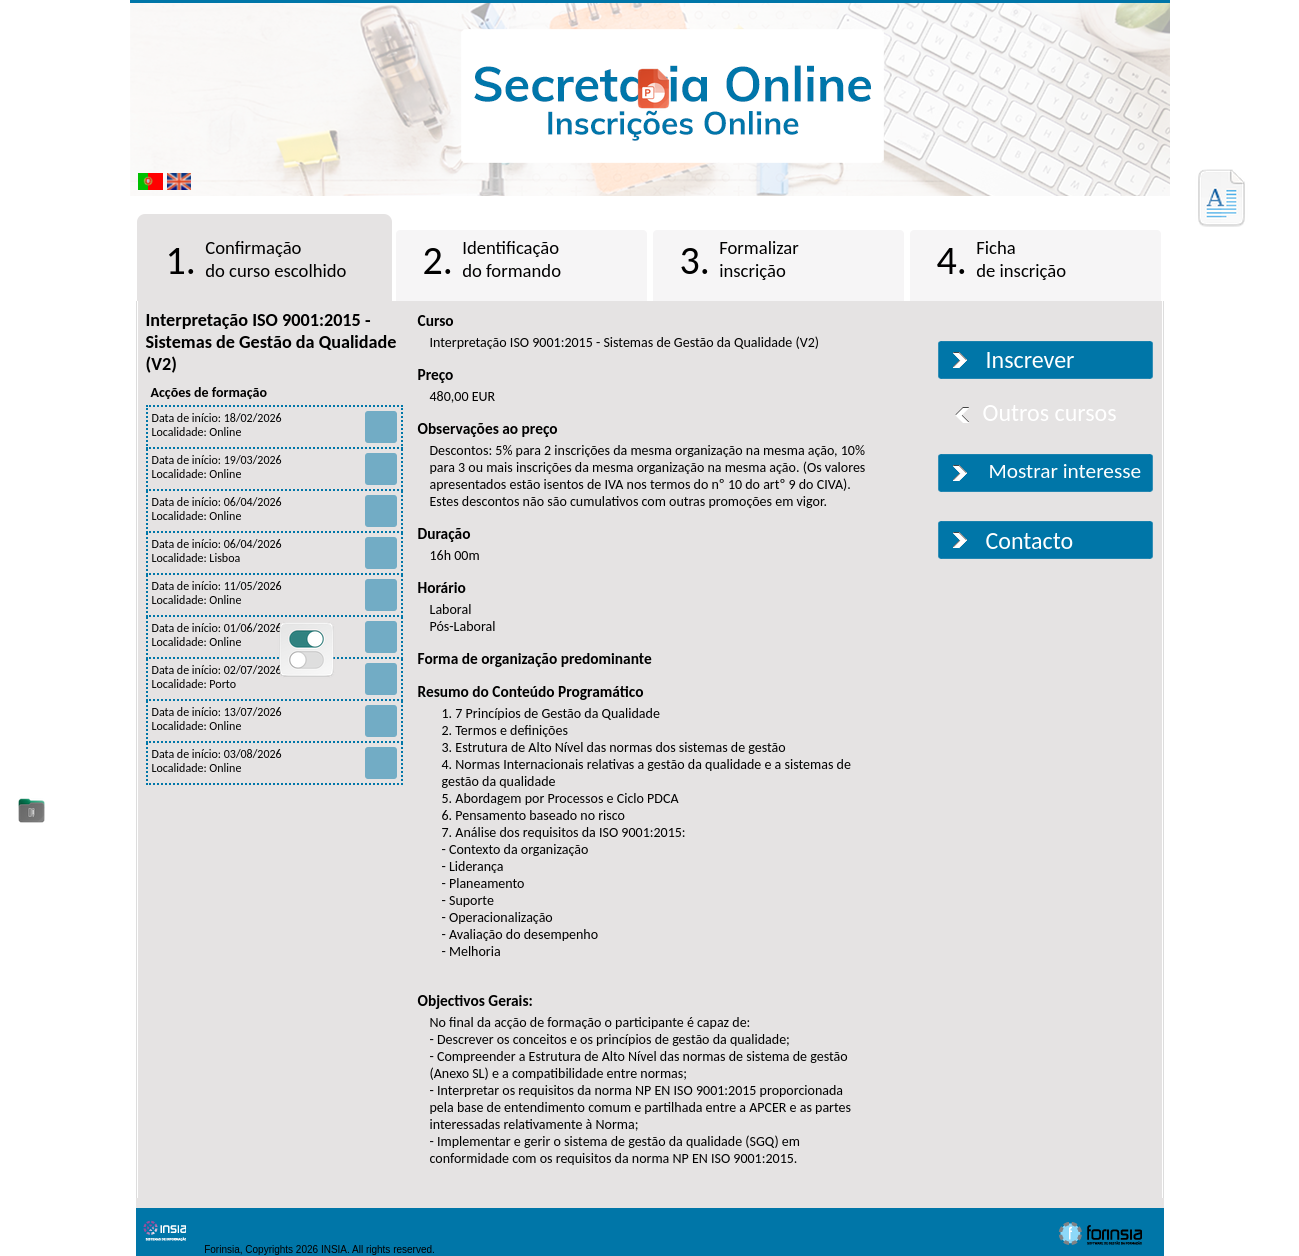  I want to click on open unity tweak tool settings, so click(306, 649).